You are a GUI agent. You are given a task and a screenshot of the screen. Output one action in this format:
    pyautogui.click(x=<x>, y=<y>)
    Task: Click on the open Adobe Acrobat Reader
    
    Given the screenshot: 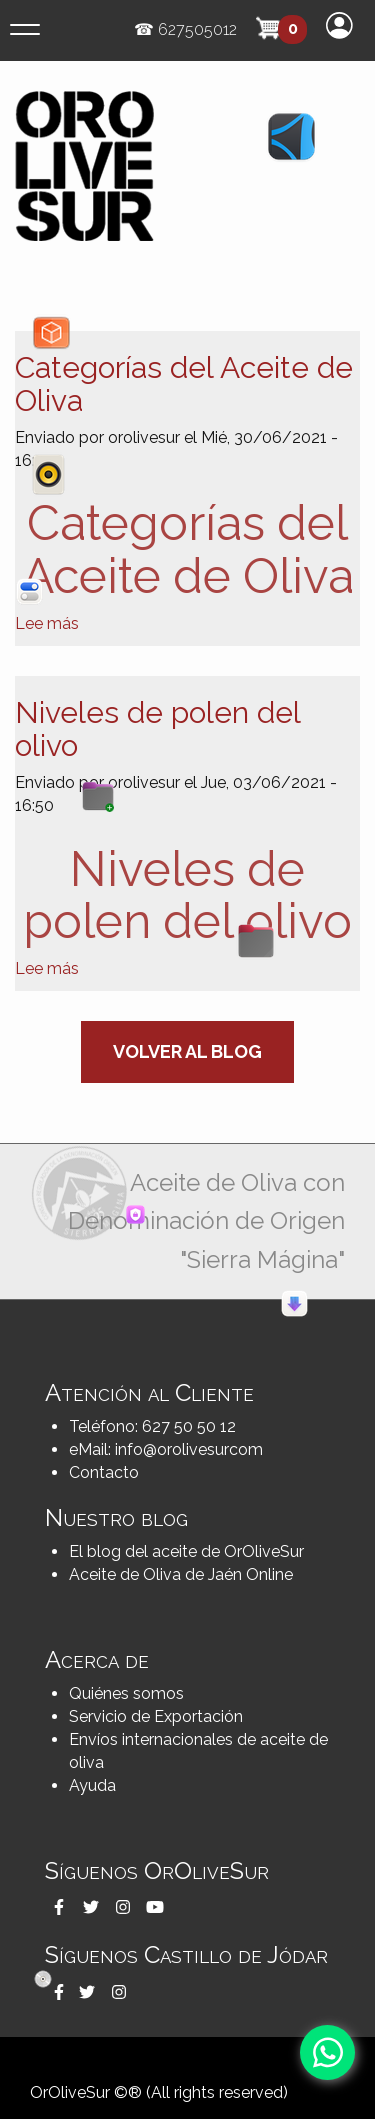 What is the action you would take?
    pyautogui.click(x=291, y=136)
    